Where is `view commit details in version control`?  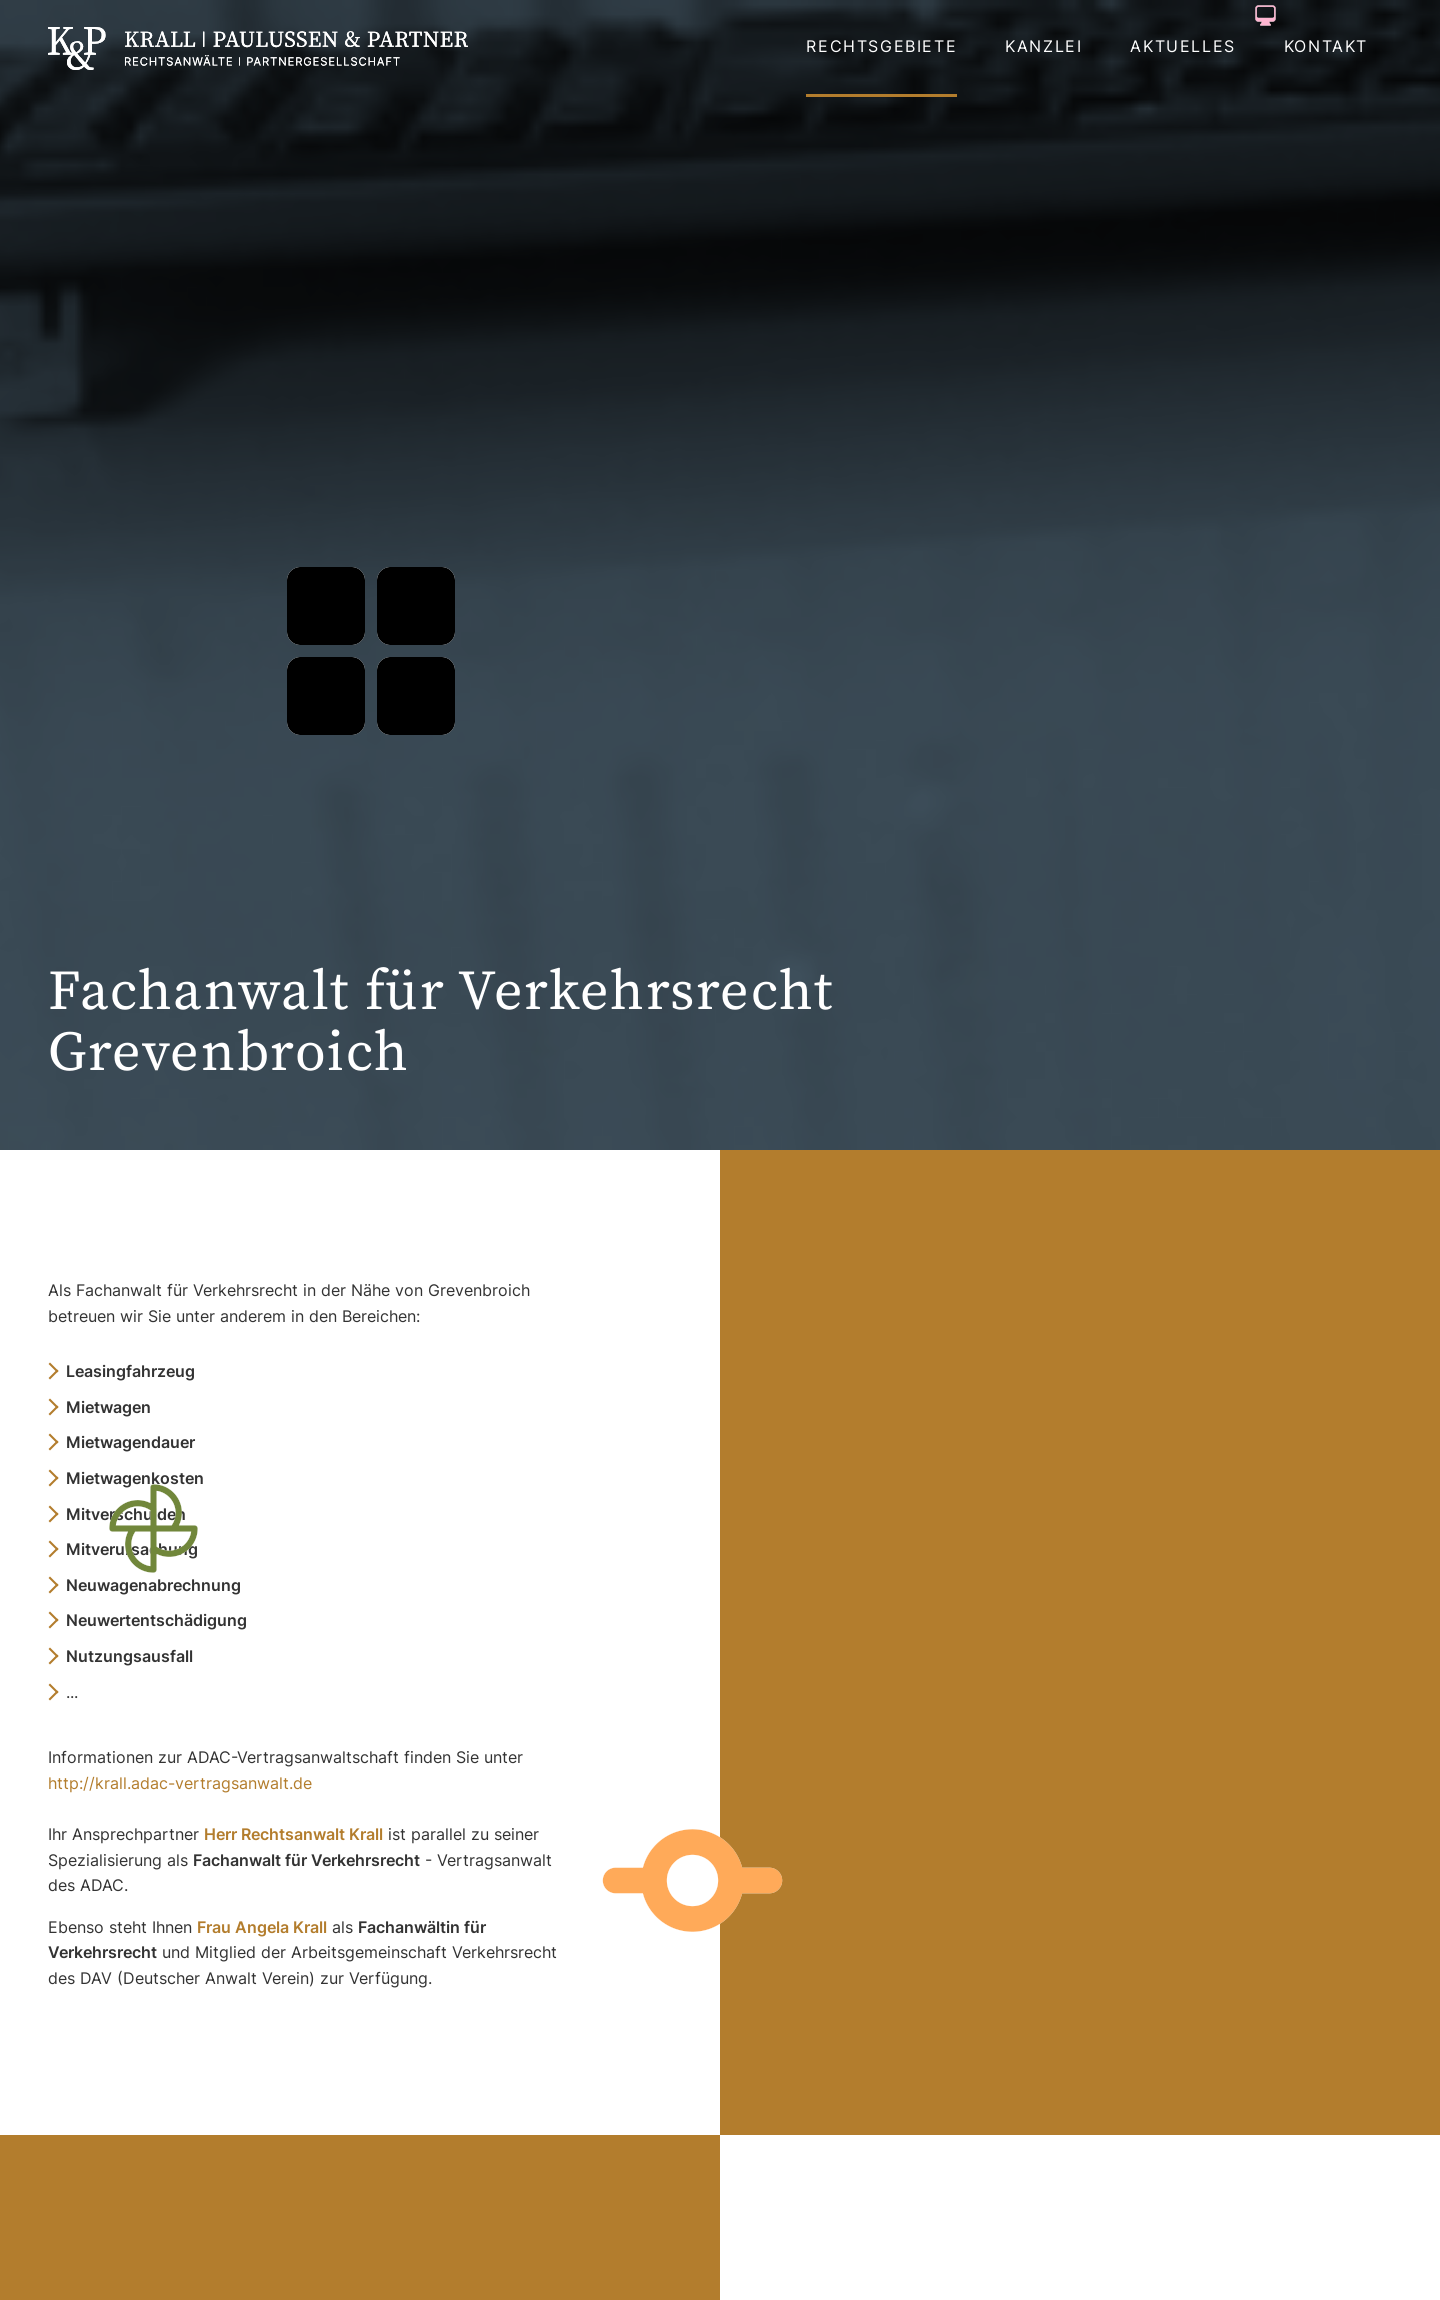
view commit details in version control is located at coordinates (692, 1880).